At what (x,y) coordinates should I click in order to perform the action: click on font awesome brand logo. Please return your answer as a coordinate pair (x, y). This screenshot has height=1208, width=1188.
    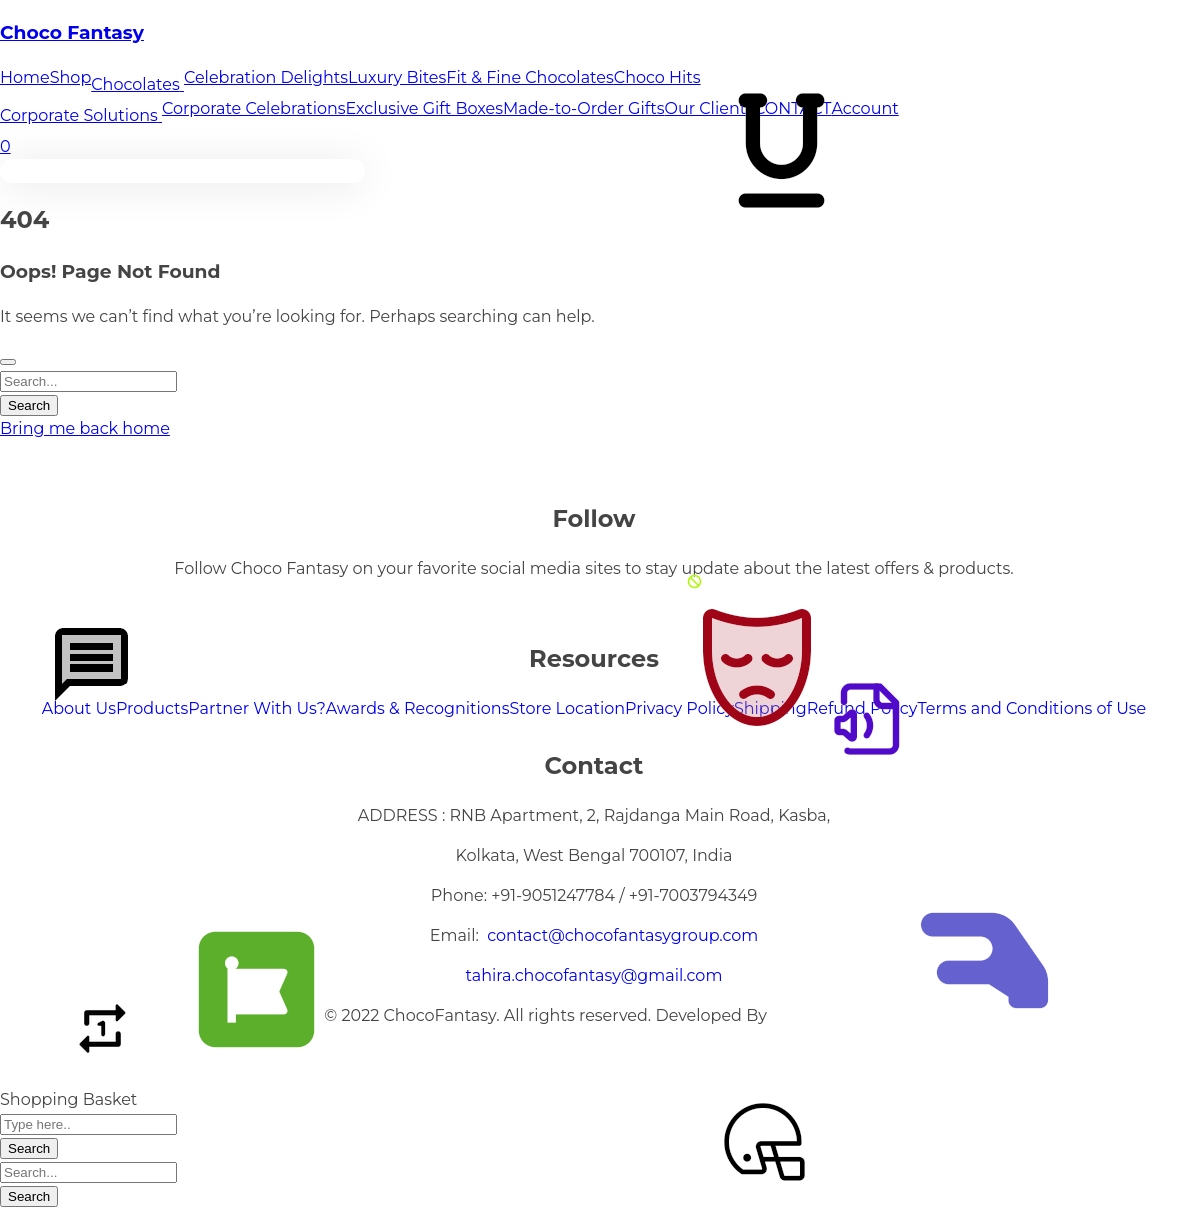
    Looking at the image, I should click on (256, 989).